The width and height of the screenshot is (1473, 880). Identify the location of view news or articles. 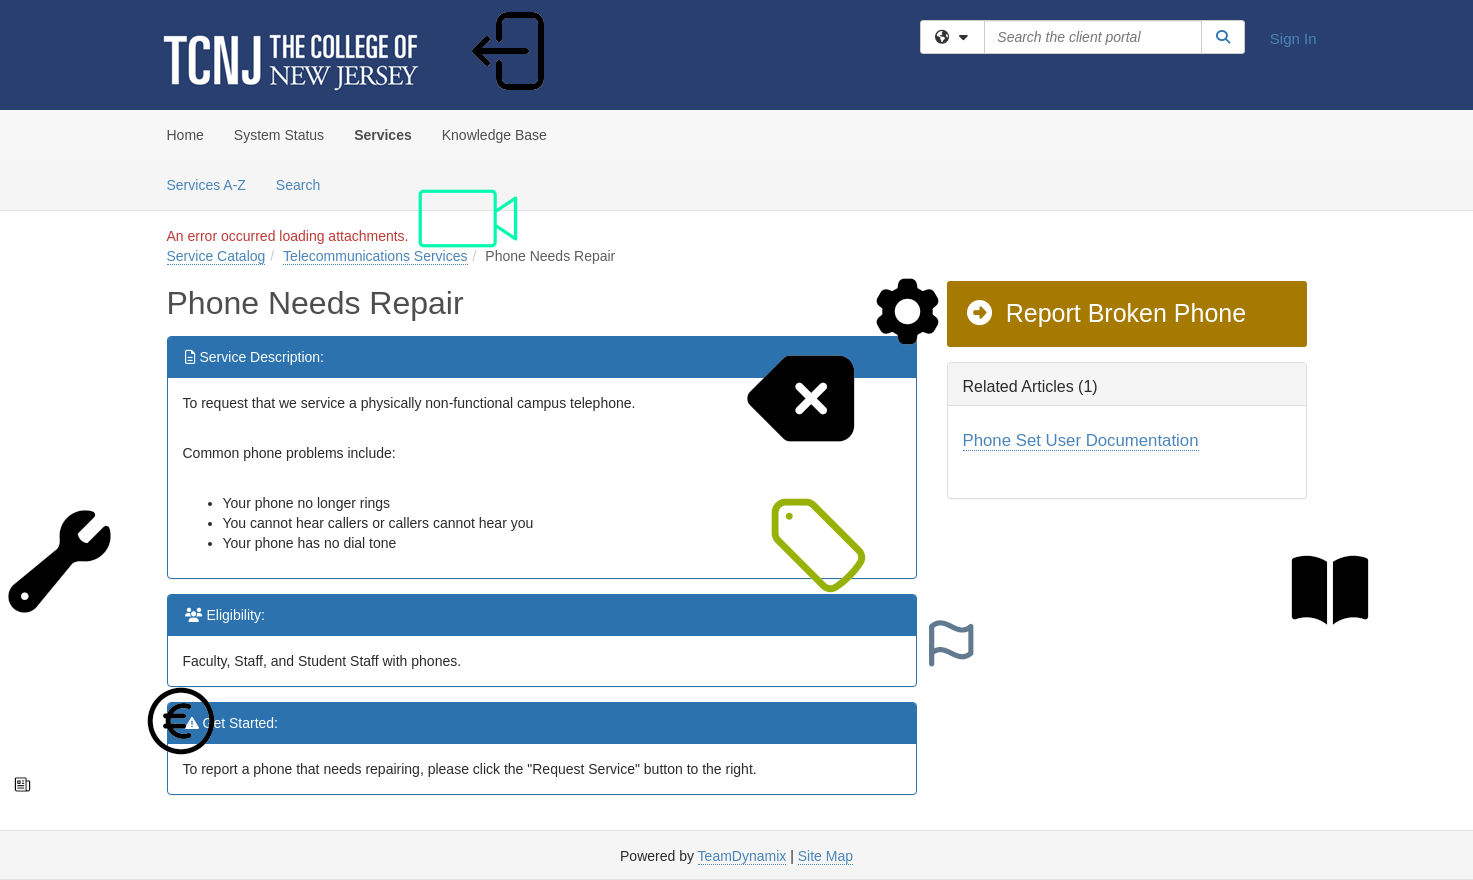
(22, 784).